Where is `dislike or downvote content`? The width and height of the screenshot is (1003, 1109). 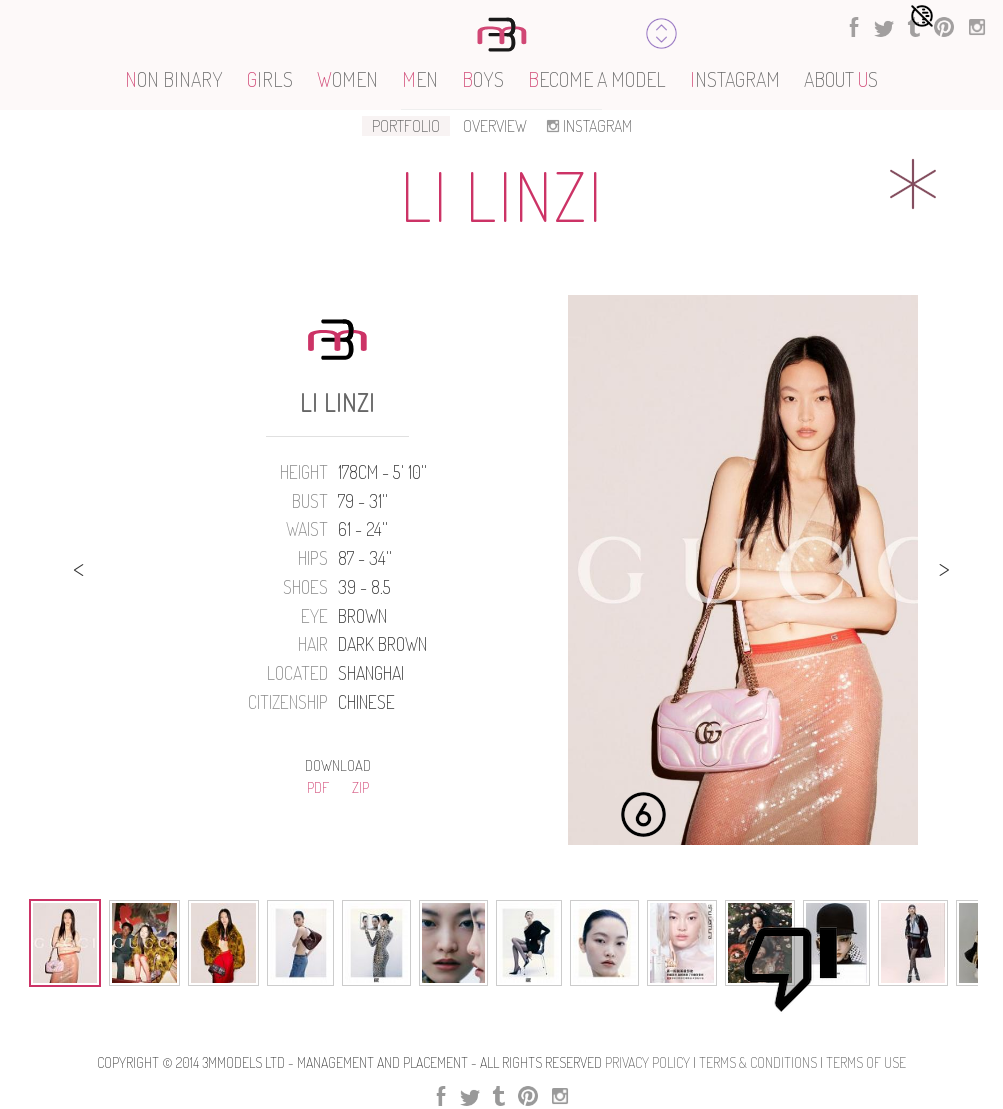
dislike or downvote content is located at coordinates (790, 965).